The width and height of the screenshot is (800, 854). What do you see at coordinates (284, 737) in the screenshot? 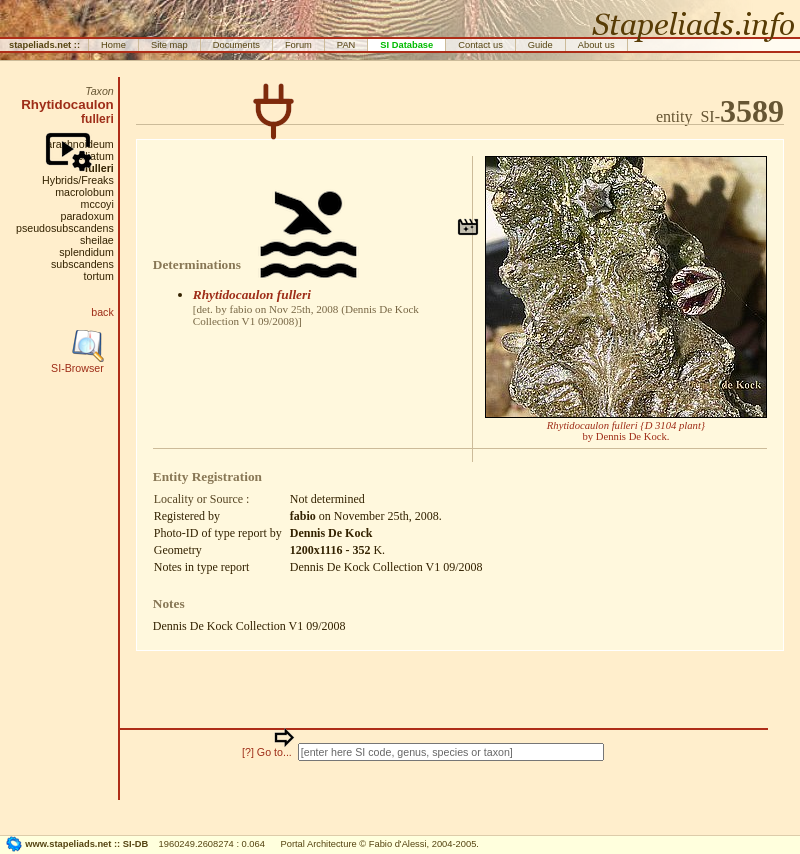
I see `forward an email or message` at bounding box center [284, 737].